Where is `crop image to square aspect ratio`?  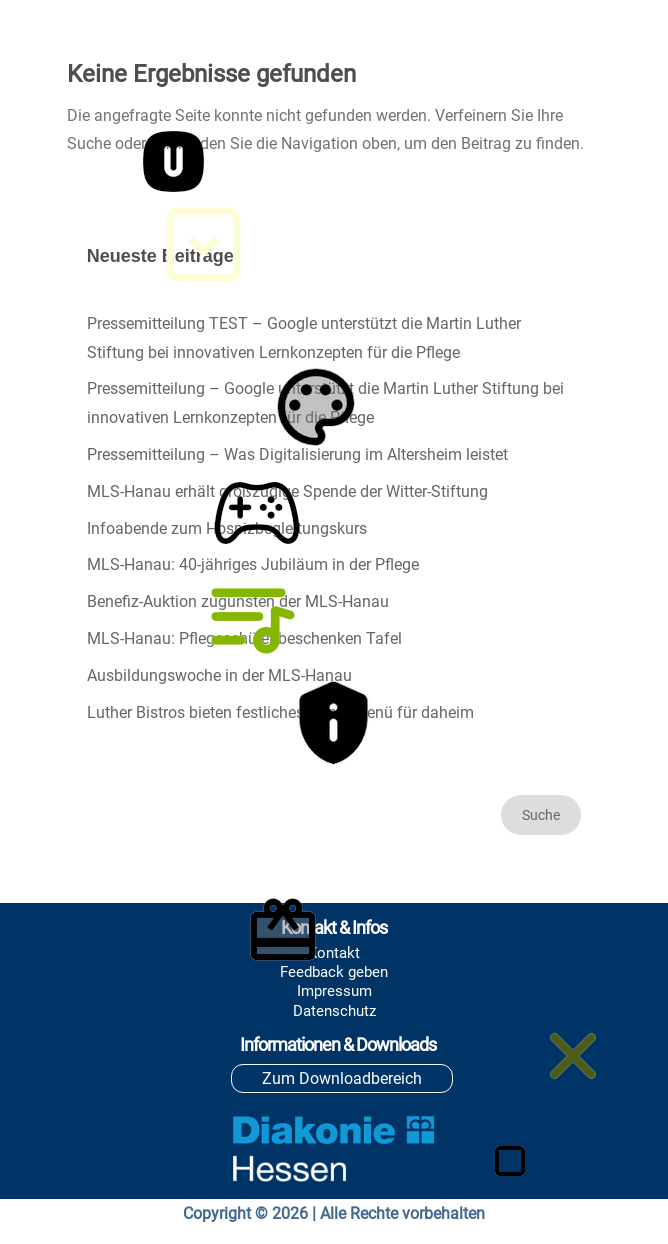 crop image to square aspect ratio is located at coordinates (510, 1161).